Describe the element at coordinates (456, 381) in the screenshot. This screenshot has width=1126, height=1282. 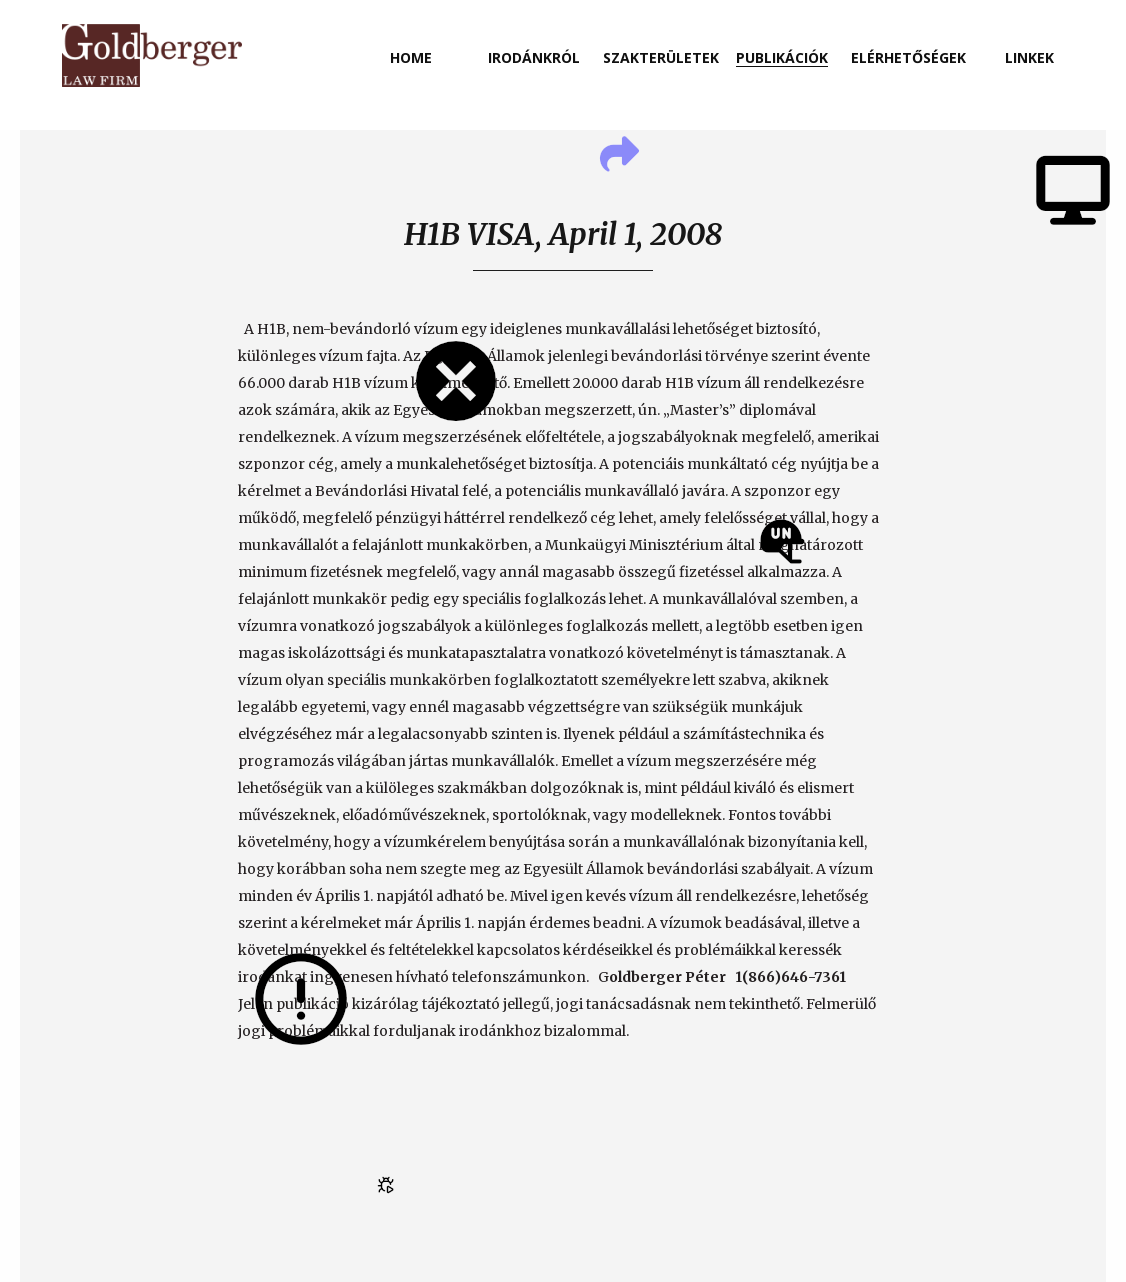
I see `cancel or close the current action` at that location.